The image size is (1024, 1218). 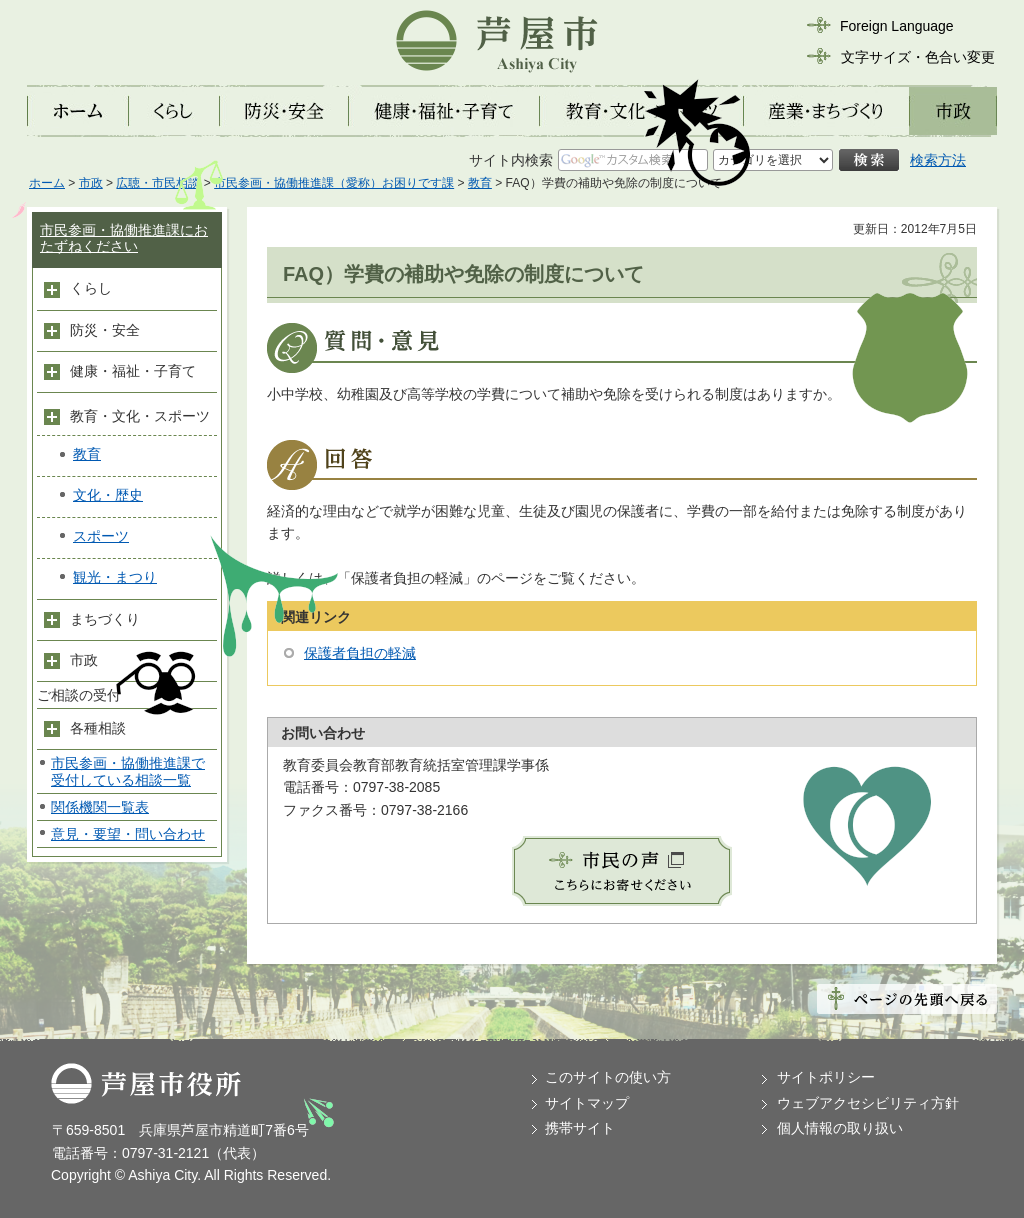 What do you see at coordinates (274, 593) in the screenshot?
I see `indicates bleeding or wound status effect in a game` at bounding box center [274, 593].